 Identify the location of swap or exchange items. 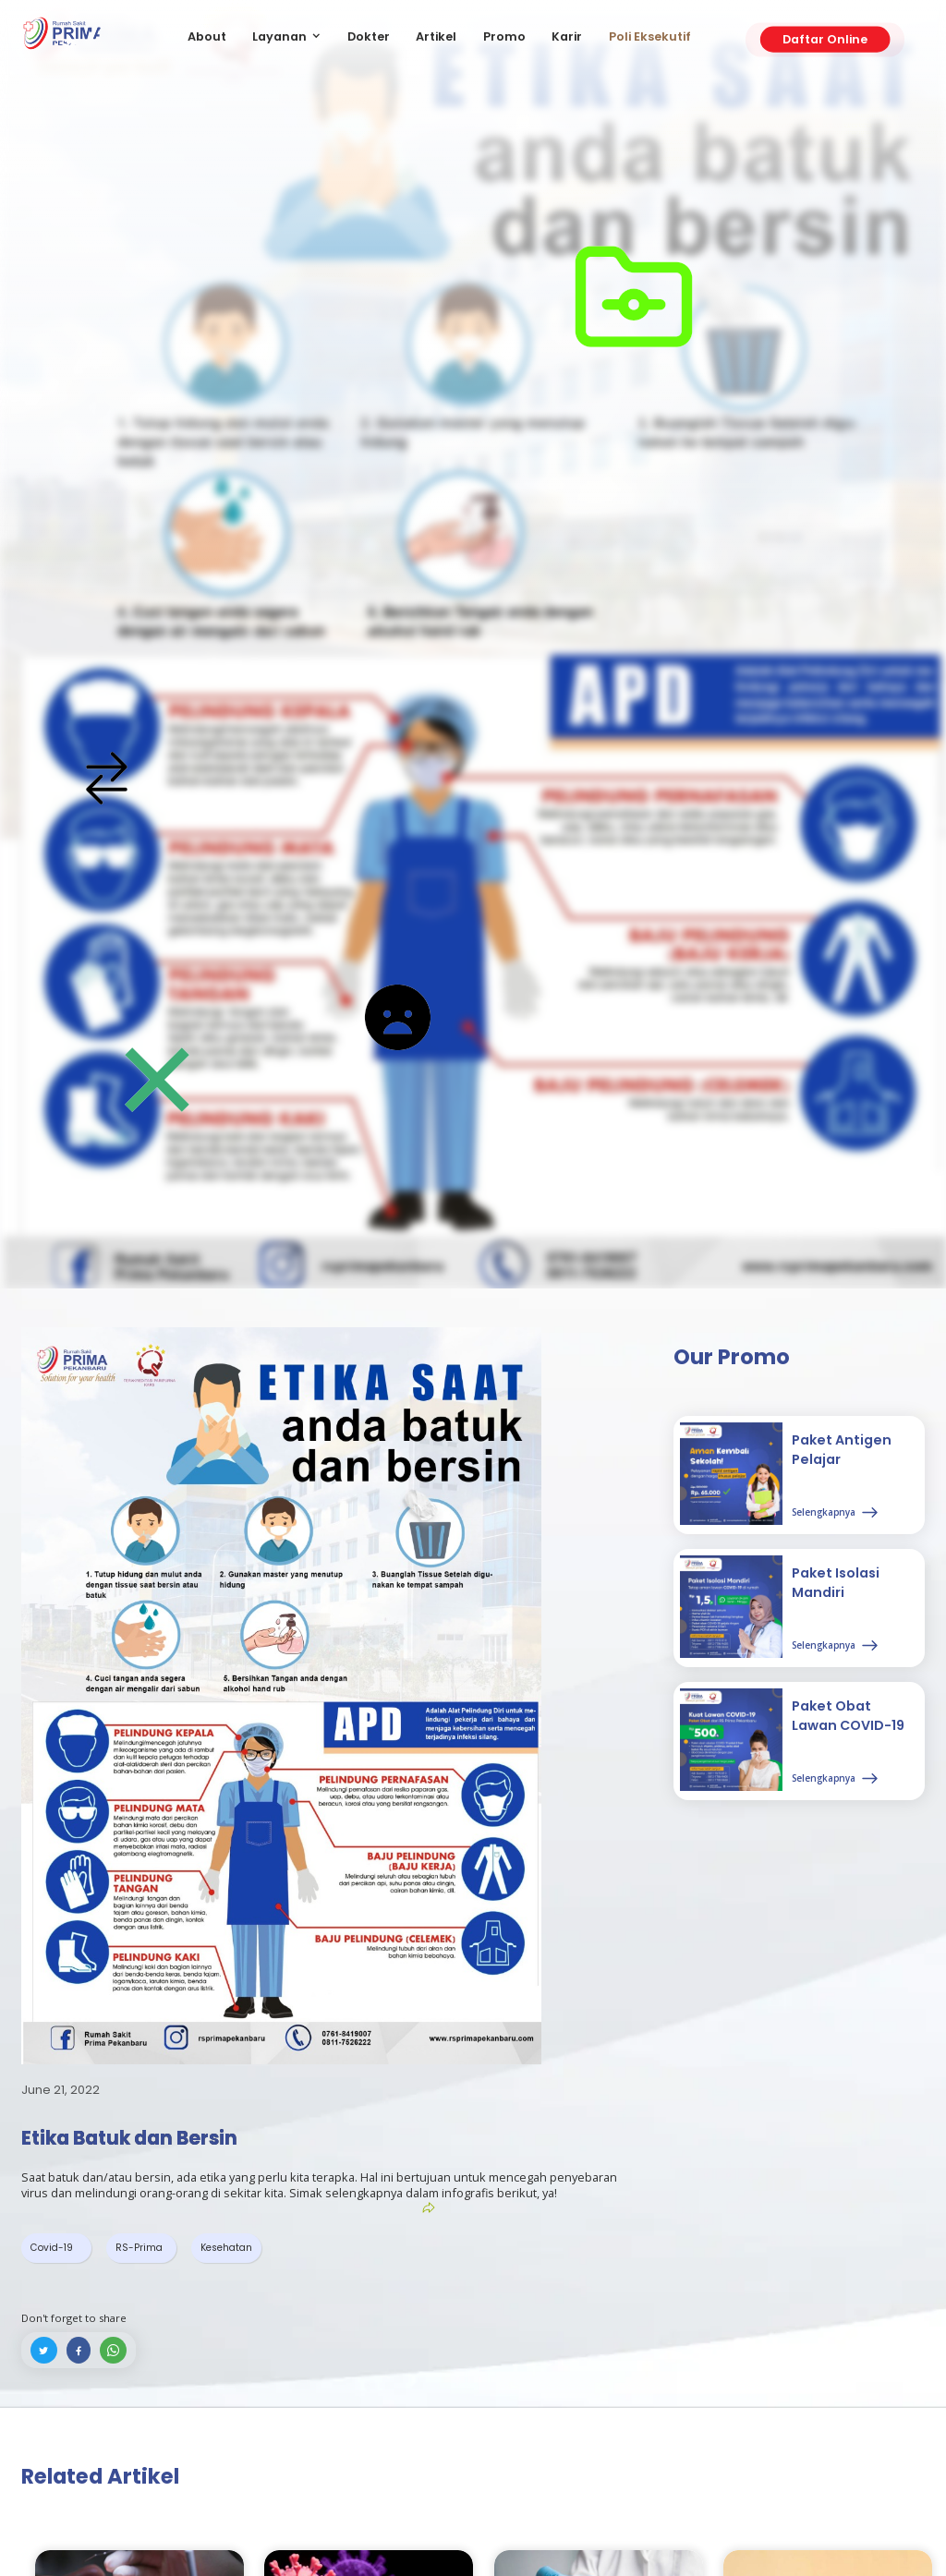
(106, 778).